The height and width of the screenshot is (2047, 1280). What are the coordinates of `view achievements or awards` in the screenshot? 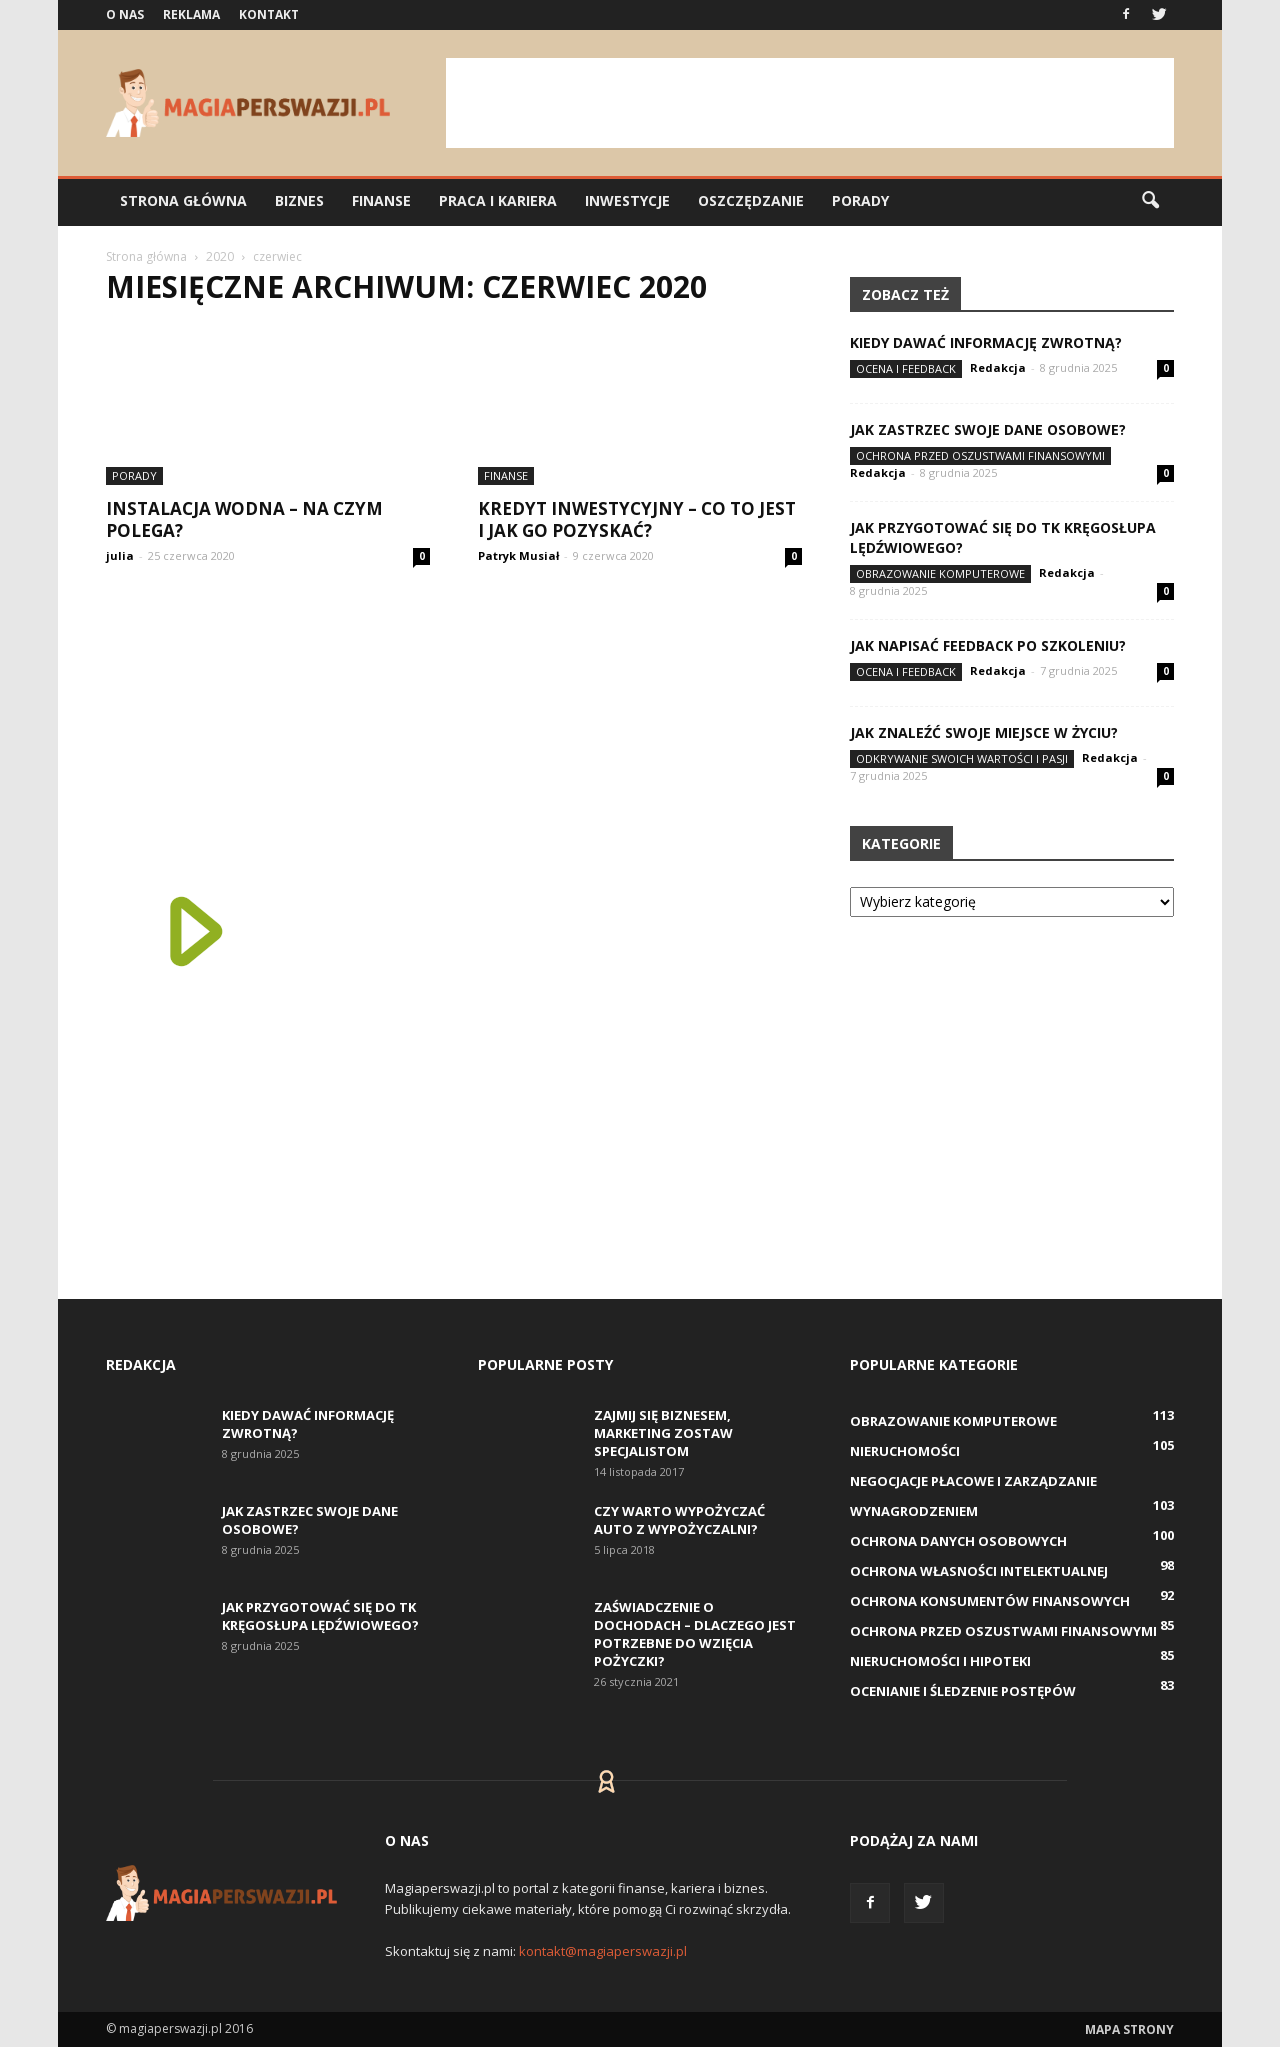 It's located at (606, 1781).